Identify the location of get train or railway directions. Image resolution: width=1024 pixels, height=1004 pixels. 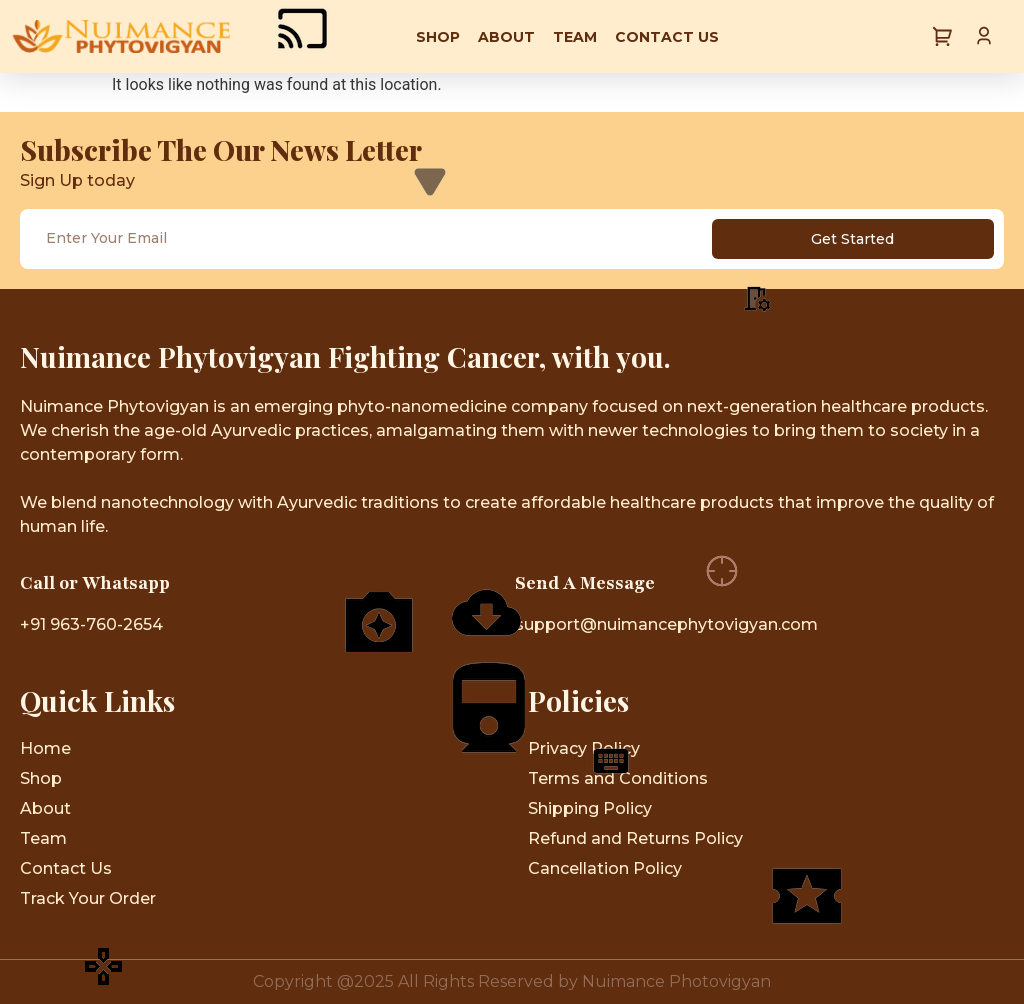
(489, 712).